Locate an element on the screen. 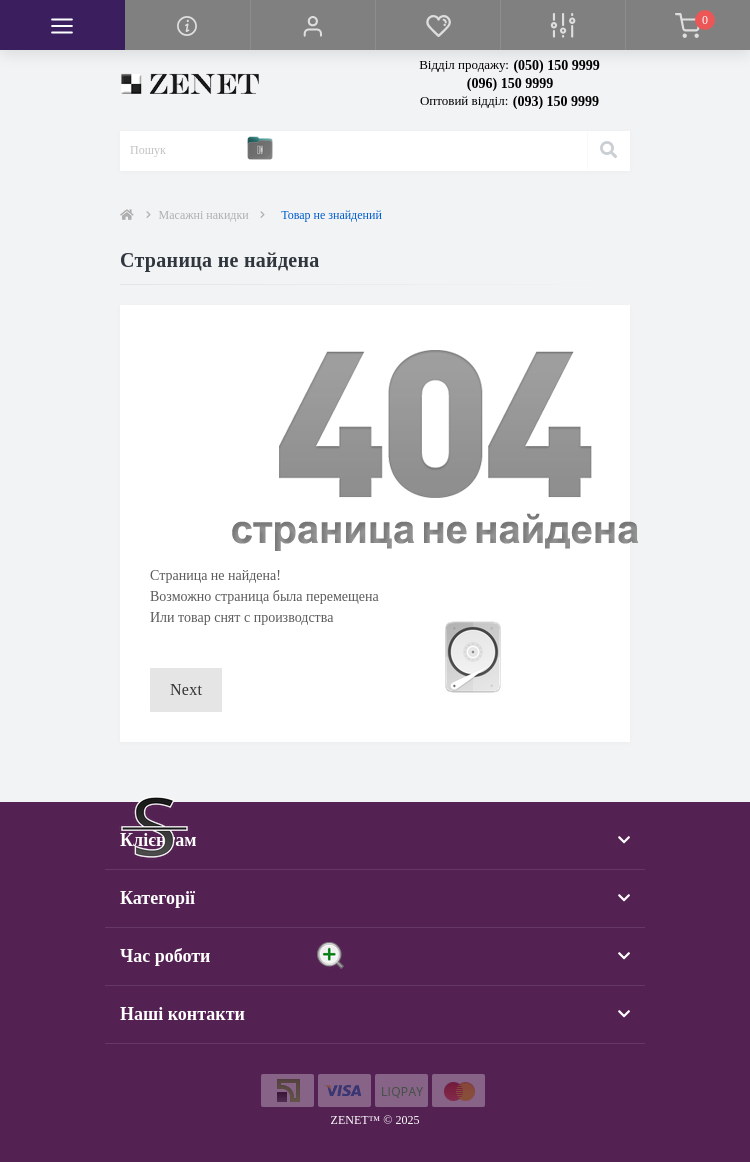 This screenshot has height=1162, width=750. apply strikethrough formatting to selected text is located at coordinates (154, 828).